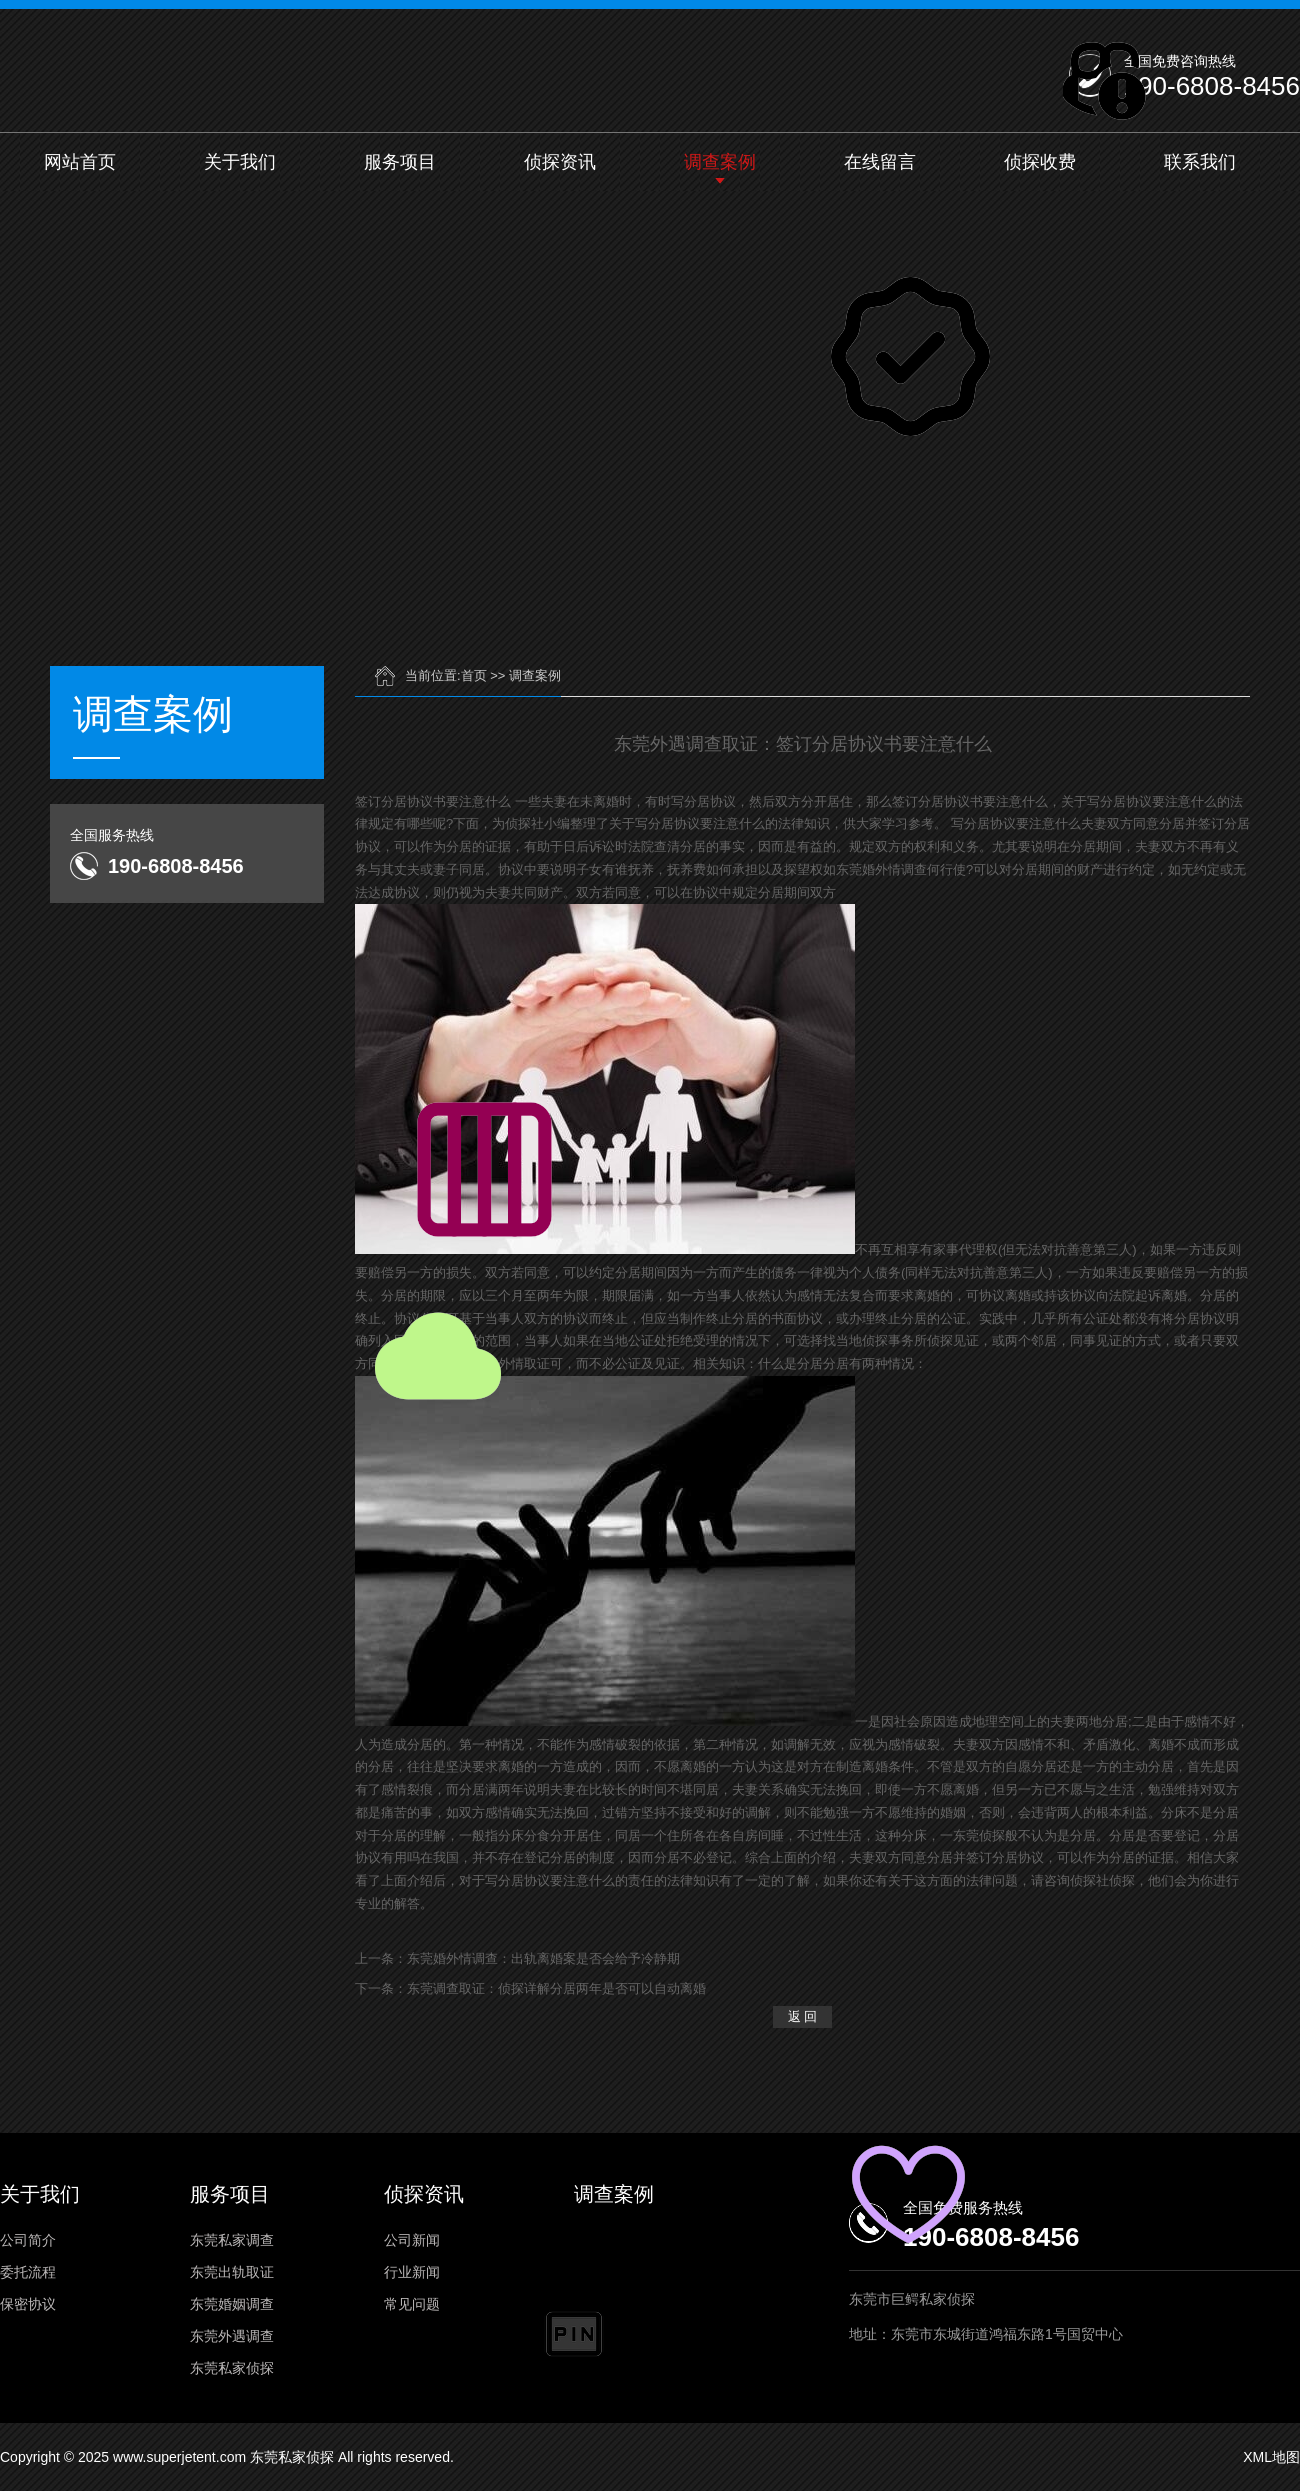 Image resolution: width=1300 pixels, height=2491 pixels. I want to click on indicates a verified account or identity, so click(910, 356).